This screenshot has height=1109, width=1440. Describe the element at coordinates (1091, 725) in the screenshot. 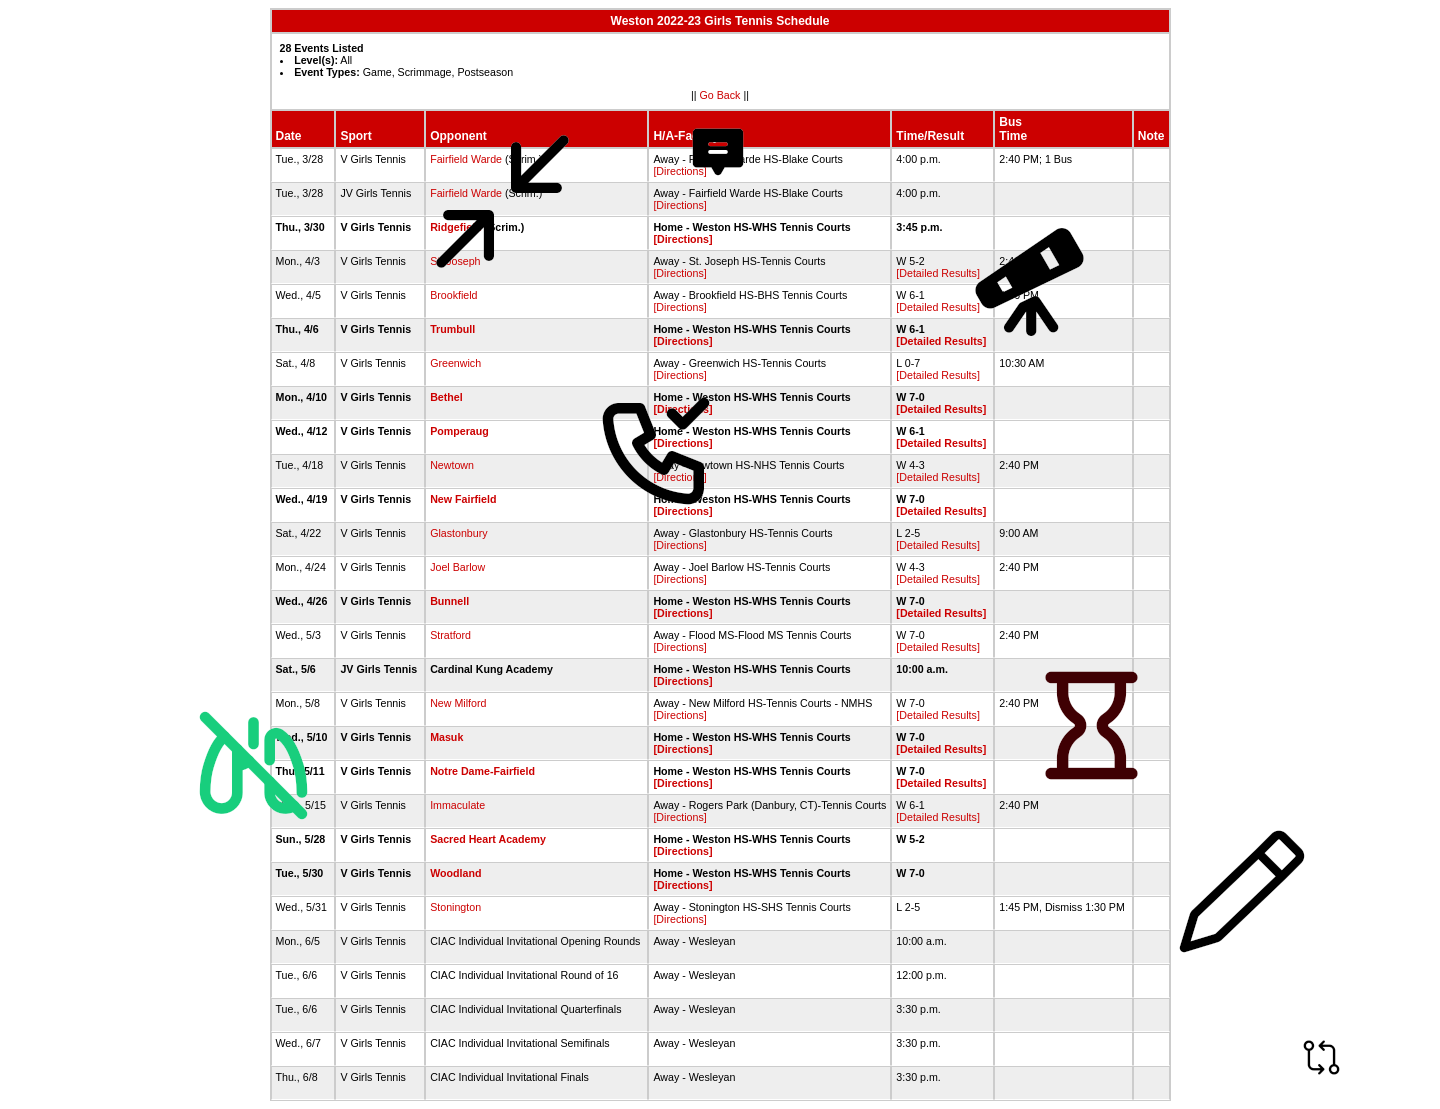

I see `indicates a process is in progress or loading` at that location.